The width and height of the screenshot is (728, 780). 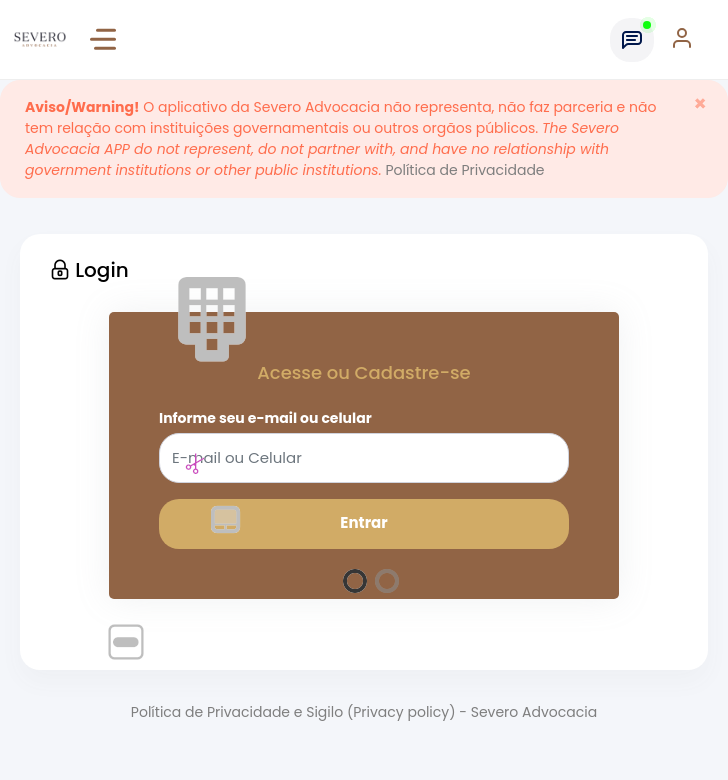 What do you see at coordinates (226, 519) in the screenshot?
I see `touchpad input device settings` at bounding box center [226, 519].